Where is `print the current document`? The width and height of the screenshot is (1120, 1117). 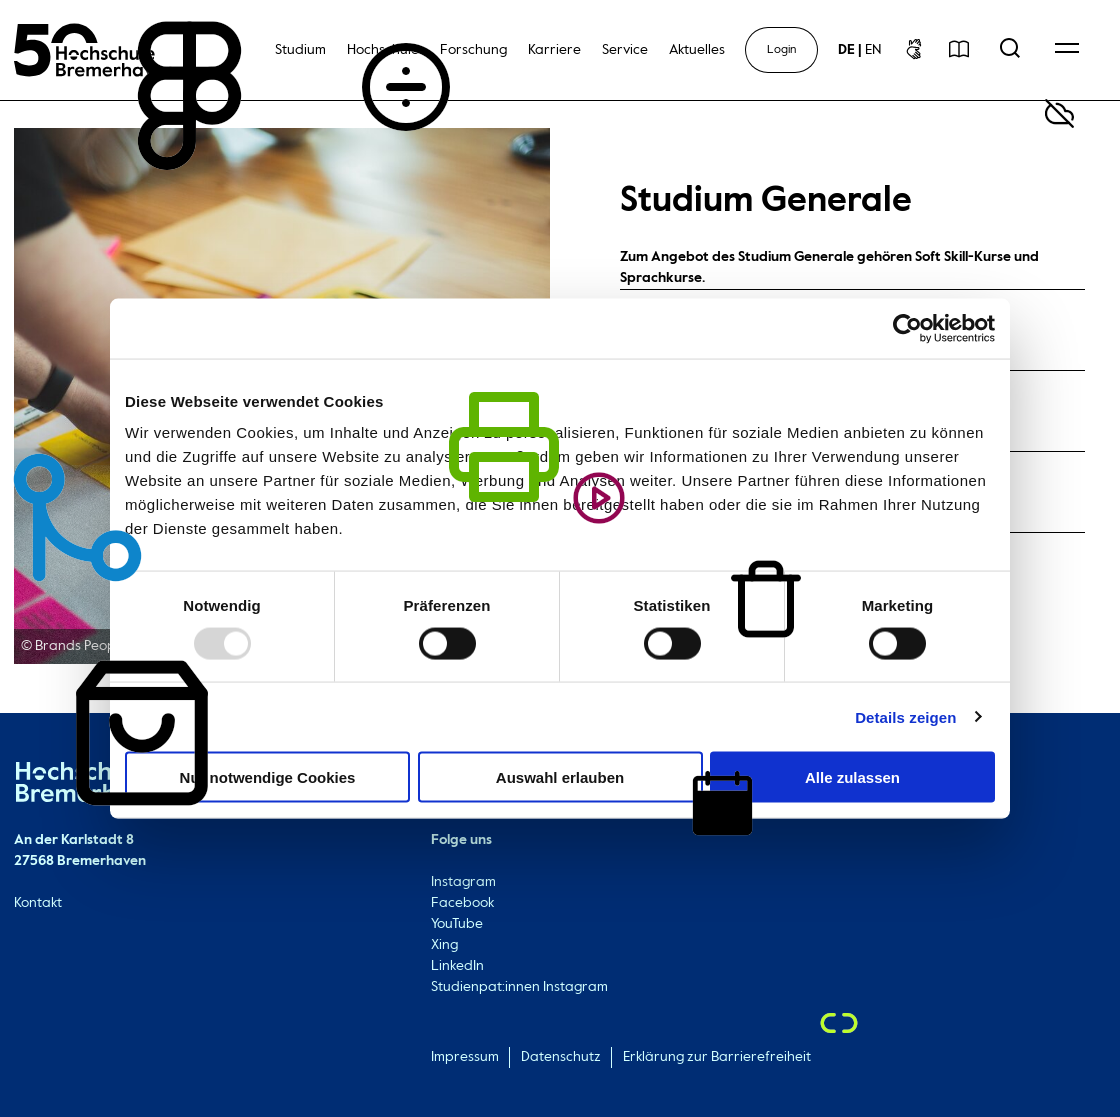 print the current document is located at coordinates (504, 447).